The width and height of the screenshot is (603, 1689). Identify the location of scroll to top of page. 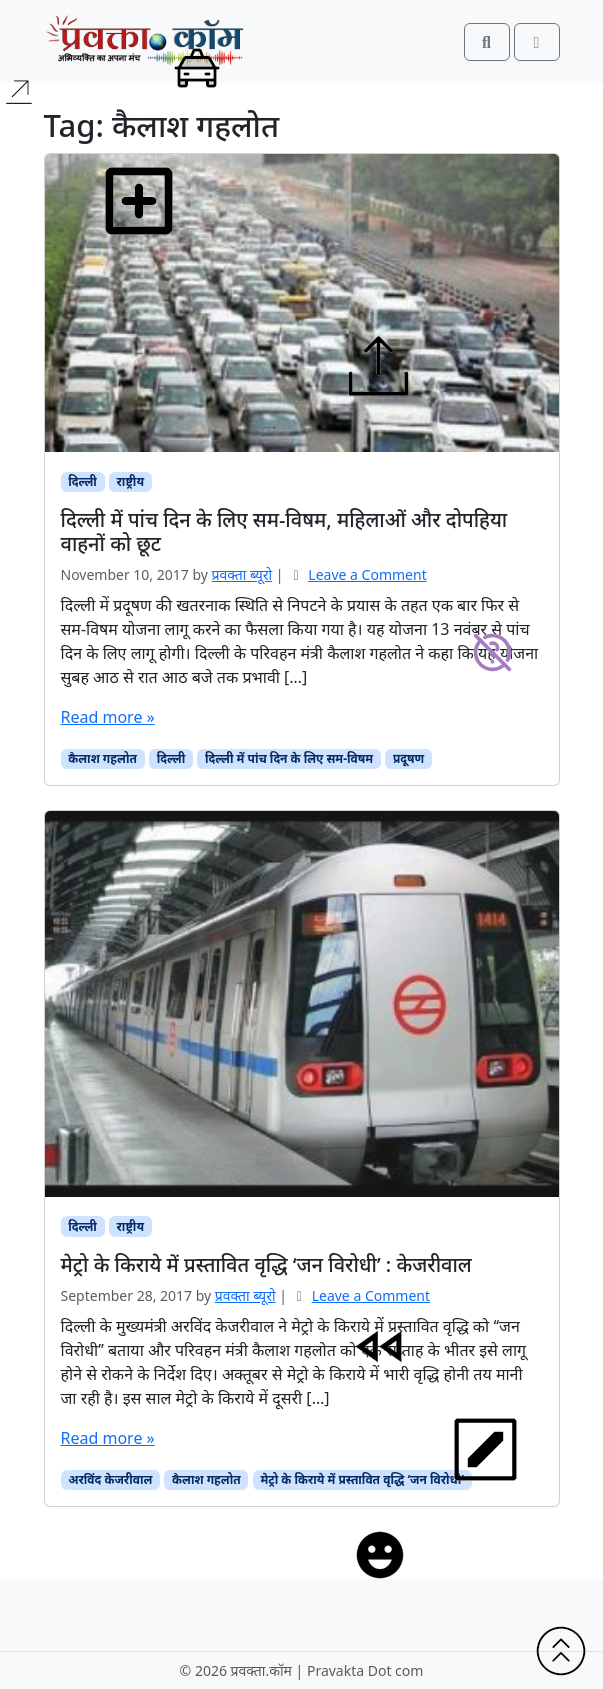
(561, 1651).